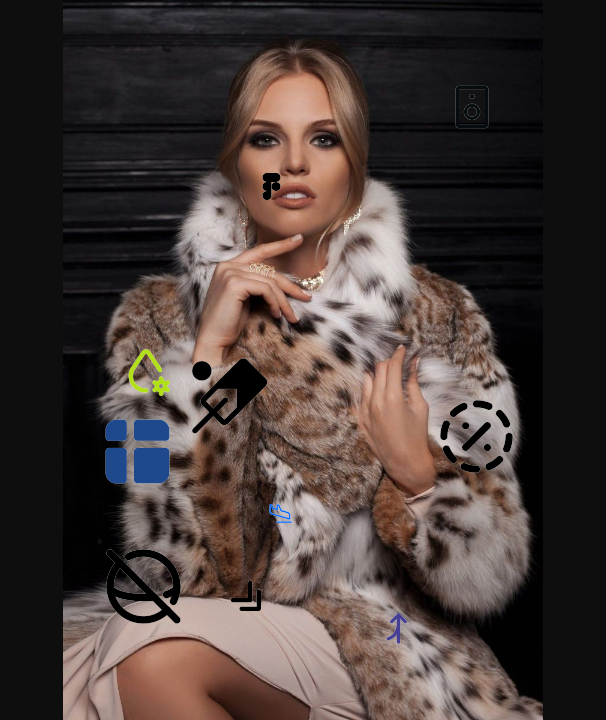  I want to click on indicates flight arrival or landing status, so click(279, 513).